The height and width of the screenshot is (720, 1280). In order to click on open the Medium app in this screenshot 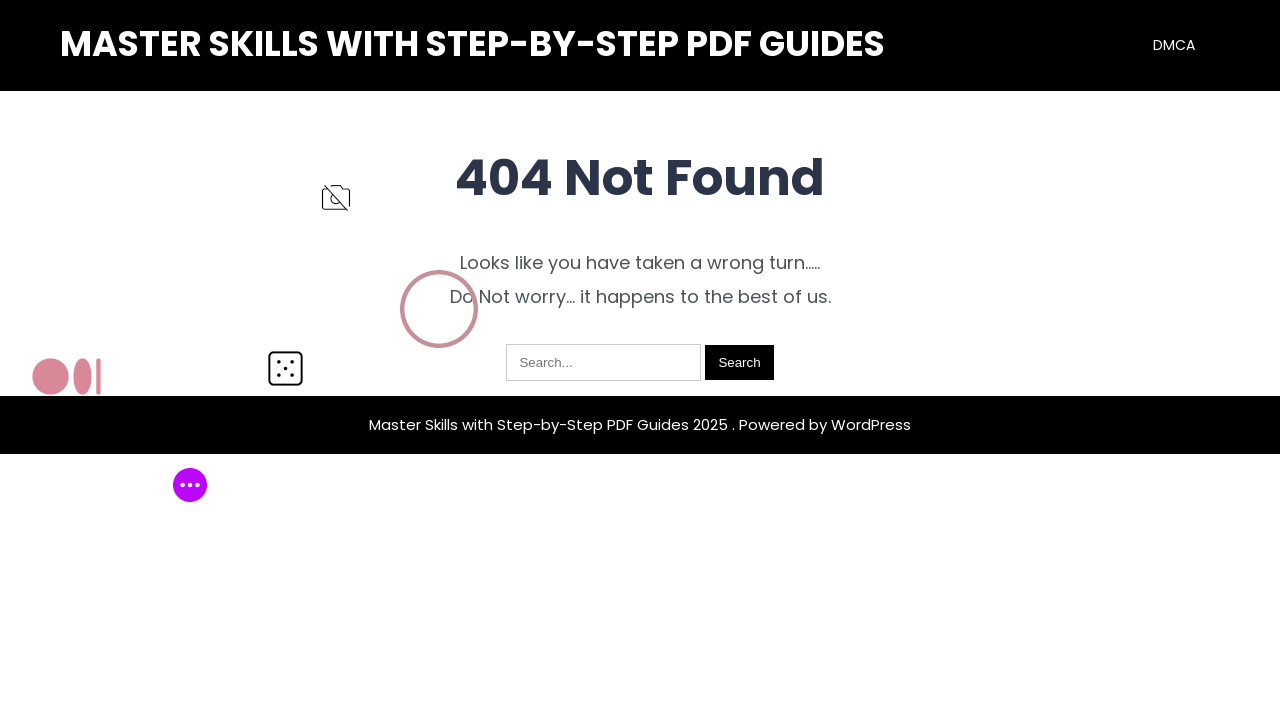, I will do `click(66, 376)`.